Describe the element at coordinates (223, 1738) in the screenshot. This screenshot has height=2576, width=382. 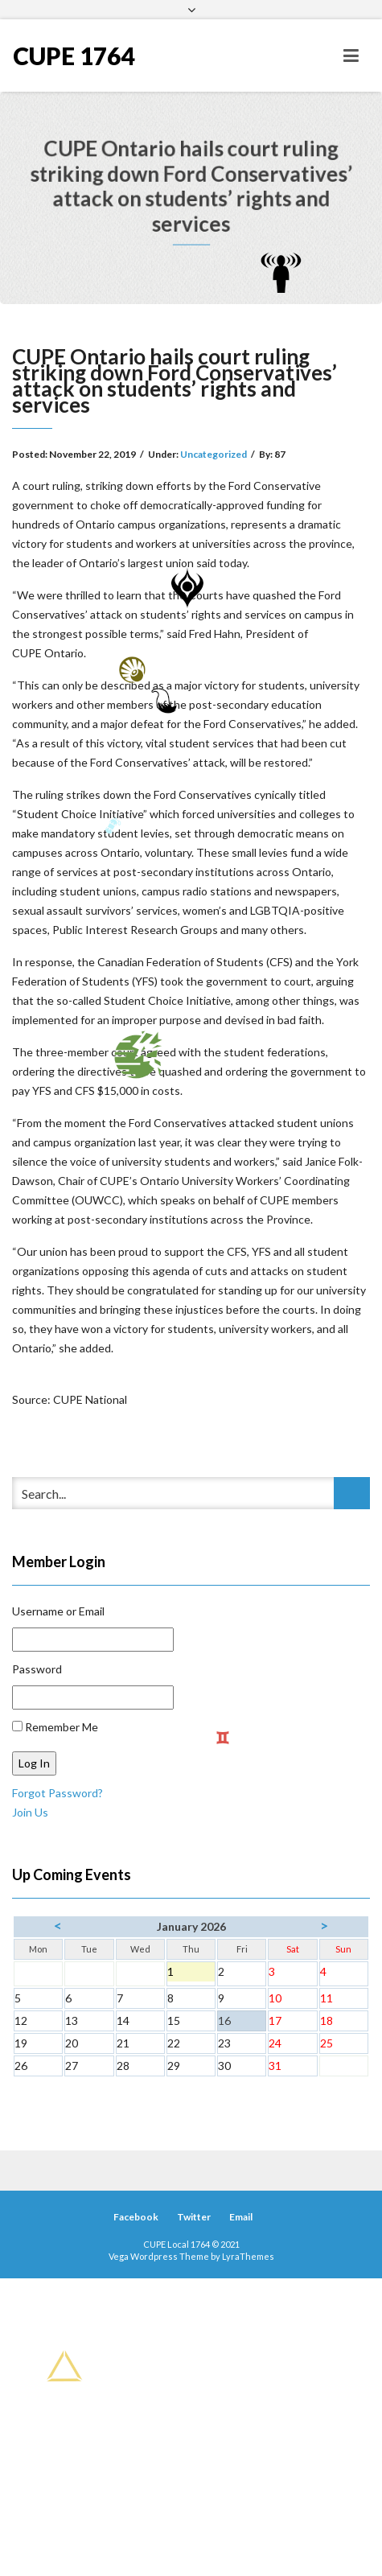
I see `gemini zodiac sign indicator` at that location.